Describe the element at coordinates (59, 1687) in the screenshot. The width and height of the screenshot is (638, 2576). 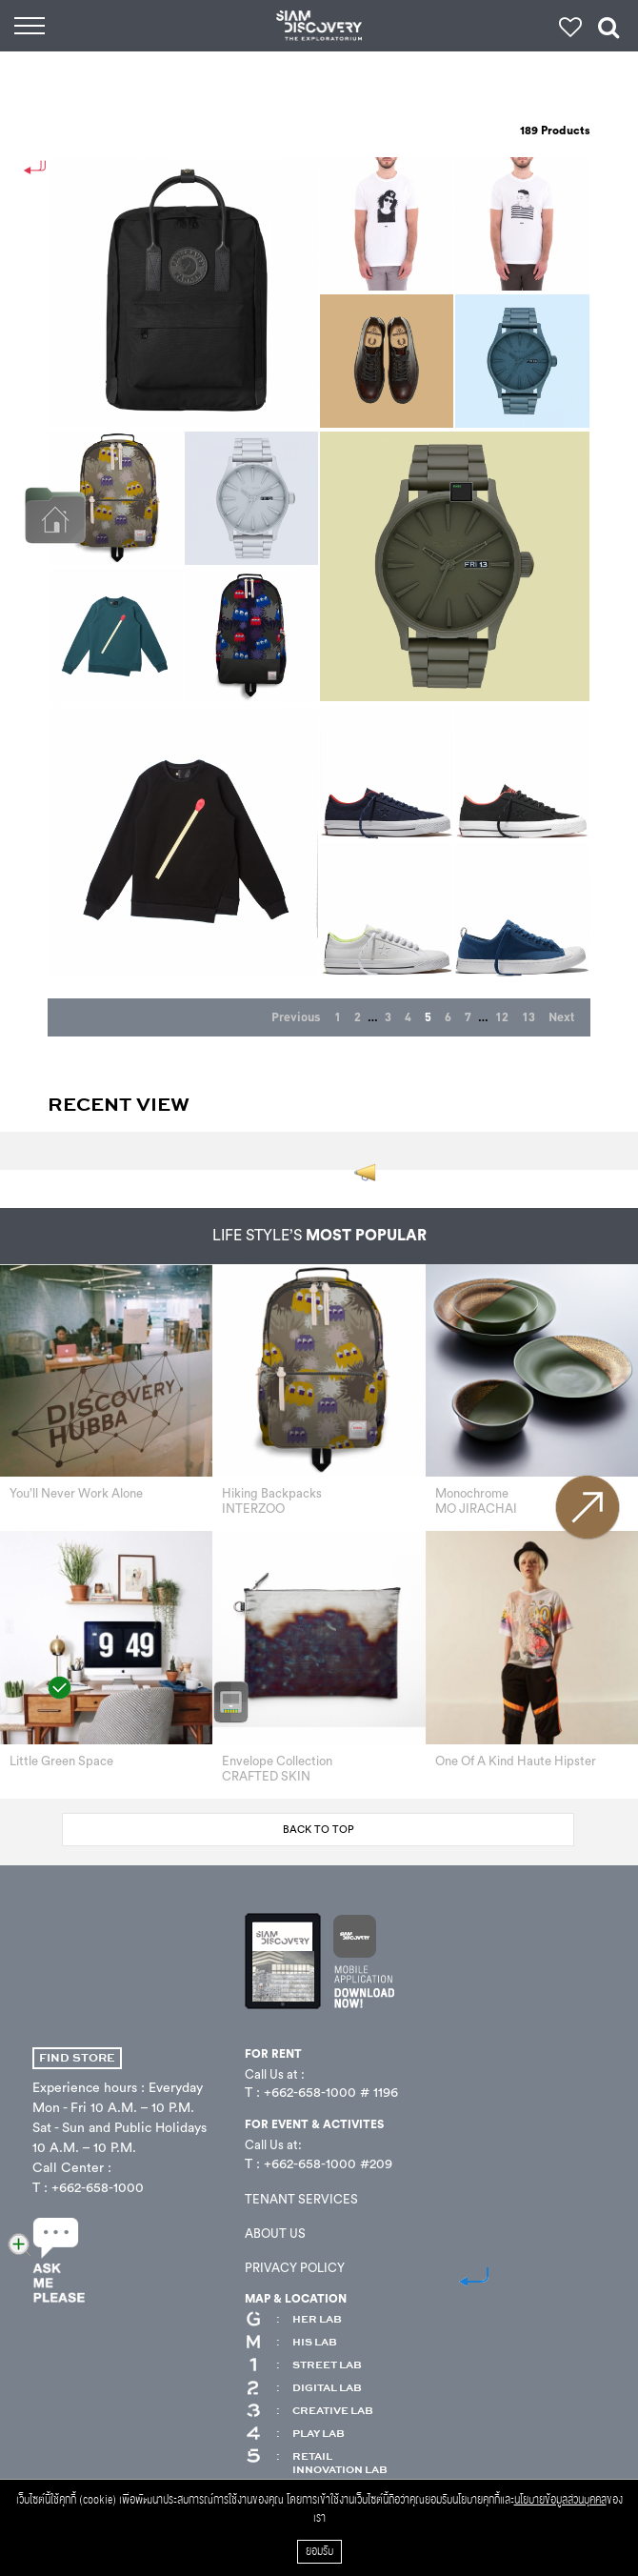
I see `indicates a default or selected item` at that location.